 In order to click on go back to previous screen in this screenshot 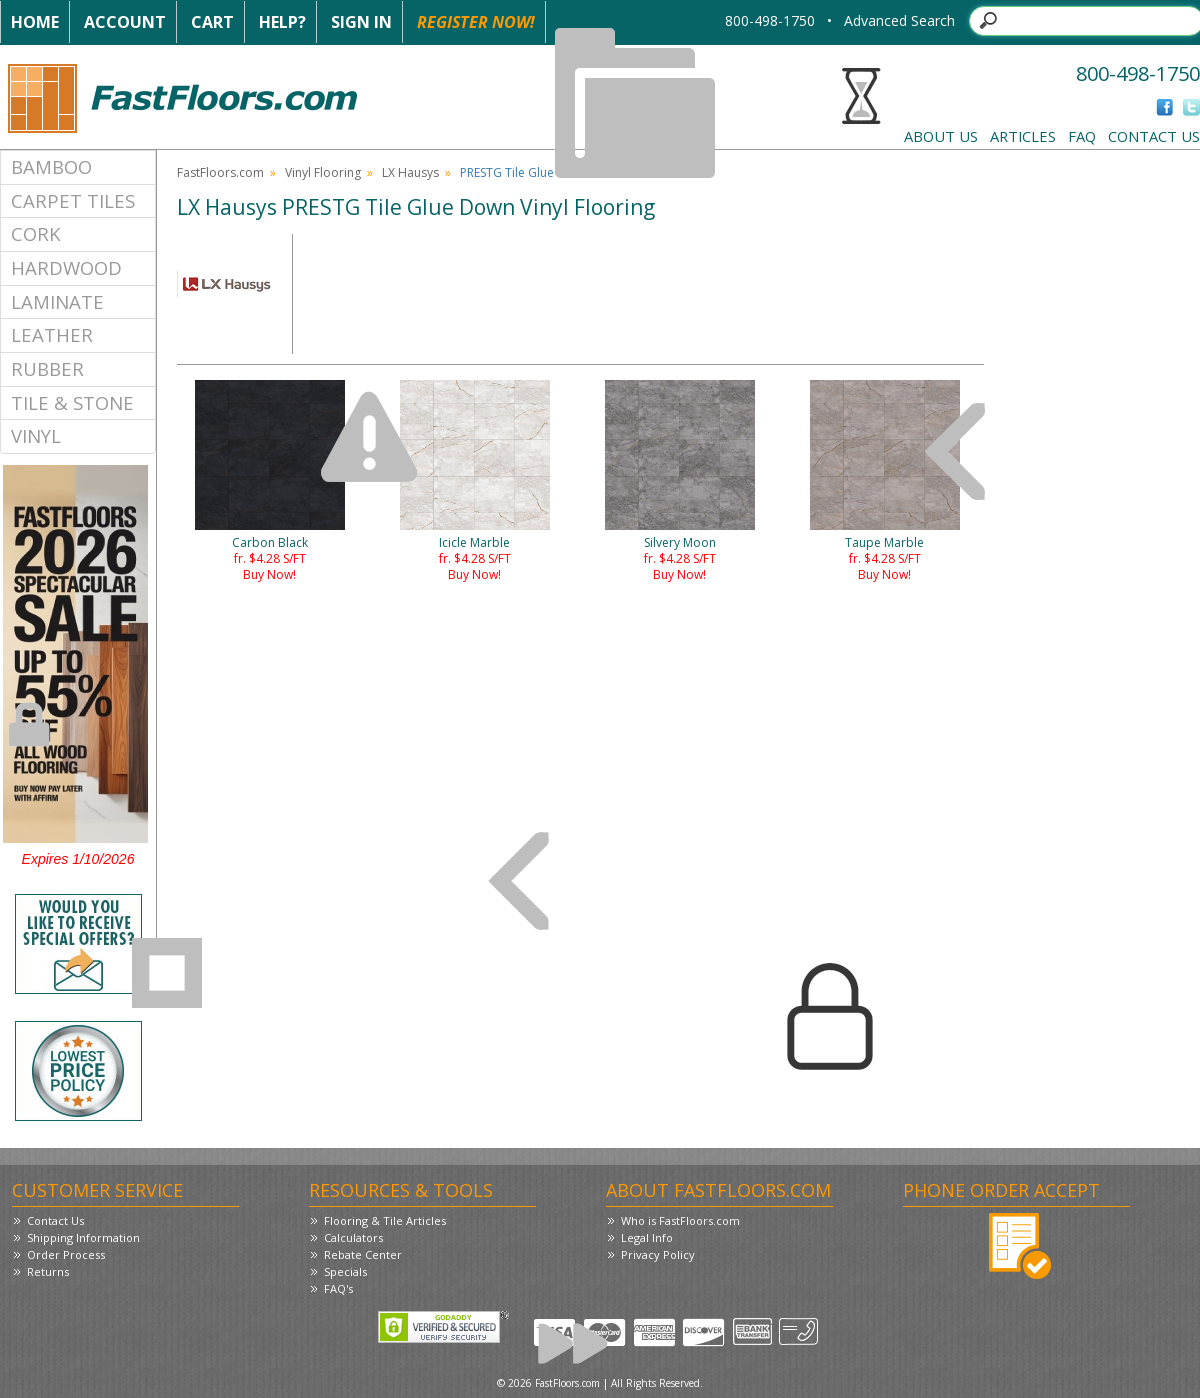, I will do `click(952, 451)`.